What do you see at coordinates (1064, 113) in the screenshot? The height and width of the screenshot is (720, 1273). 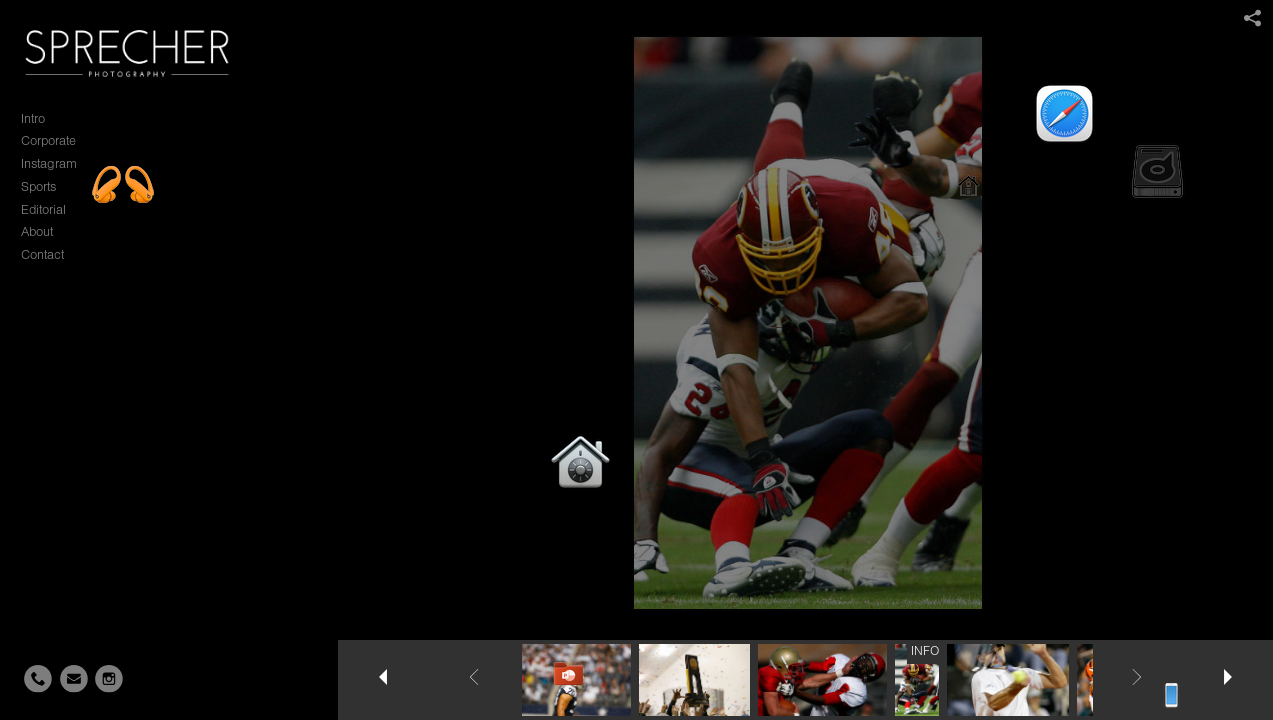 I see `open Safari web browser` at bounding box center [1064, 113].